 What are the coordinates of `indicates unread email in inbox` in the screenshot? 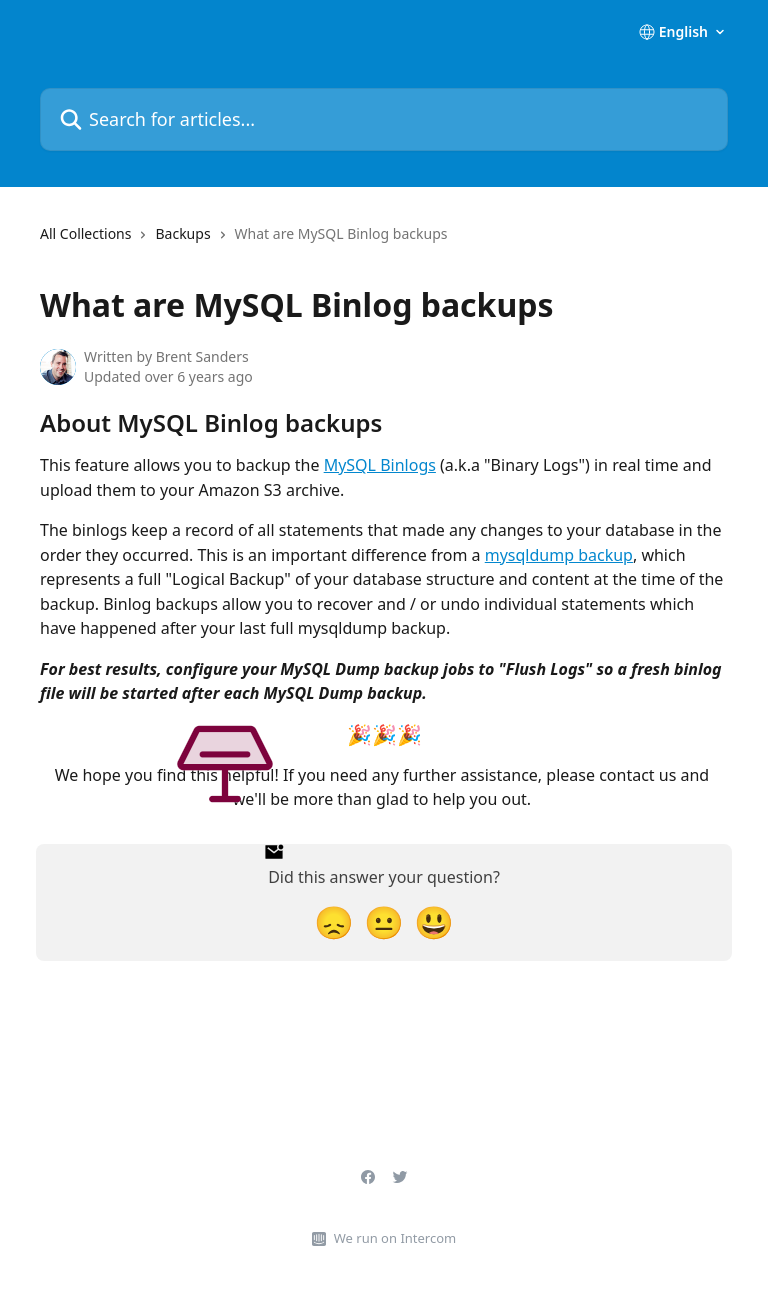 It's located at (274, 852).